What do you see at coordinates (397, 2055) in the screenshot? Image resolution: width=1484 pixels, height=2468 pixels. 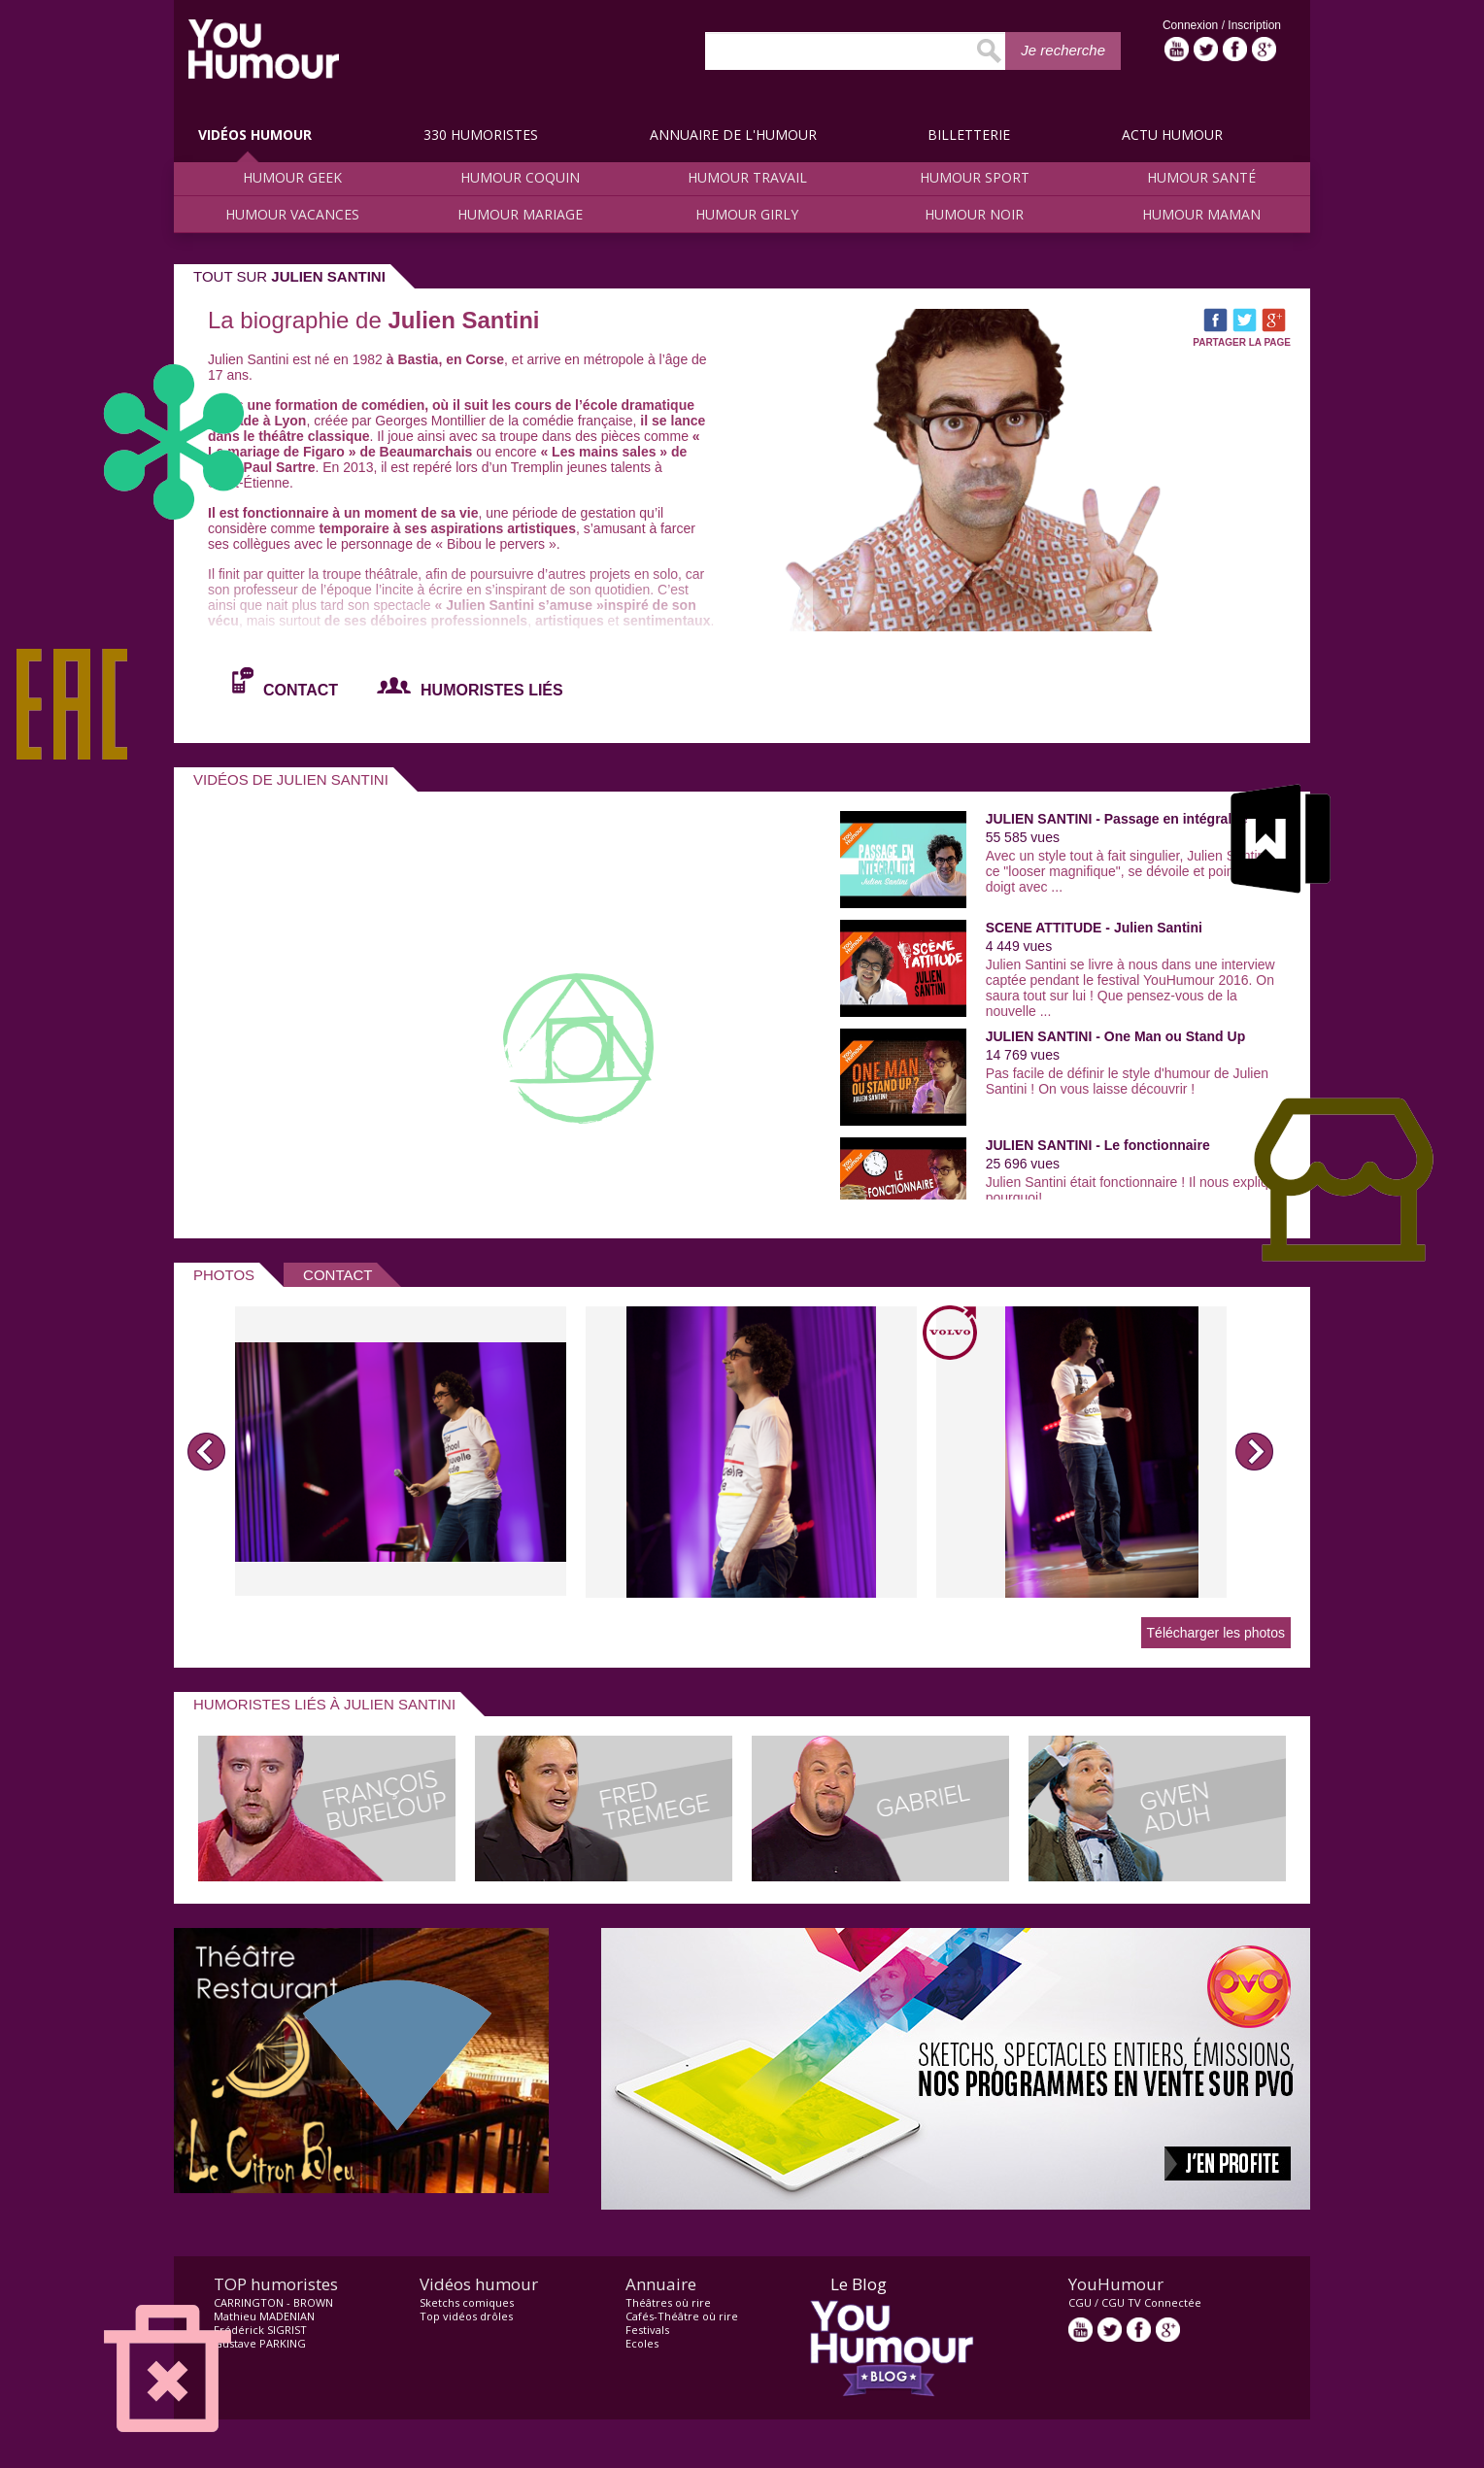 I see `indicates active wifi connection` at bounding box center [397, 2055].